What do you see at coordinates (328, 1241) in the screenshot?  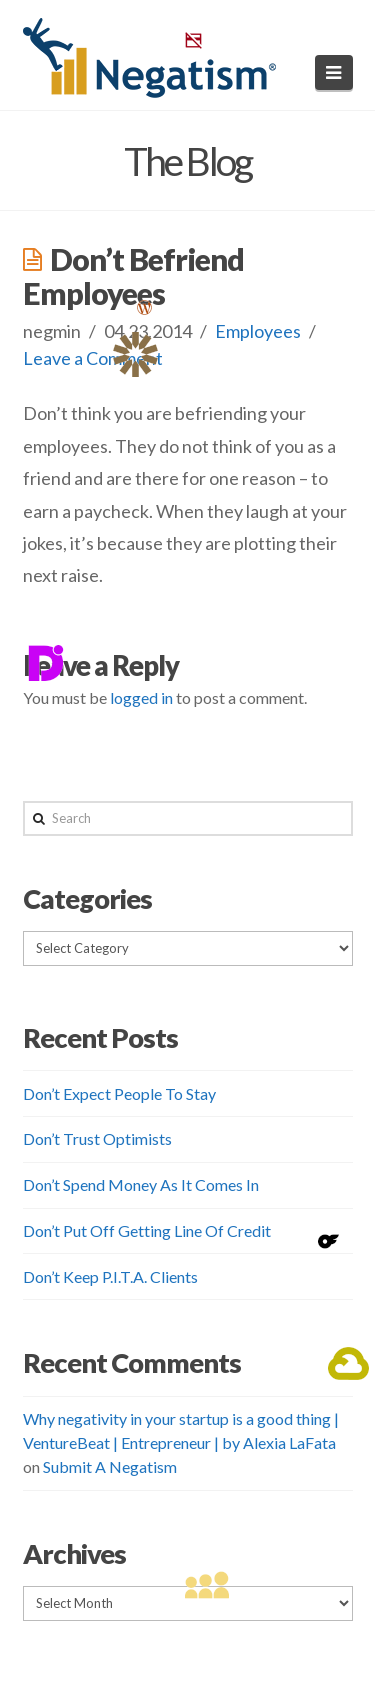 I see `open the OnlyFans app` at bounding box center [328, 1241].